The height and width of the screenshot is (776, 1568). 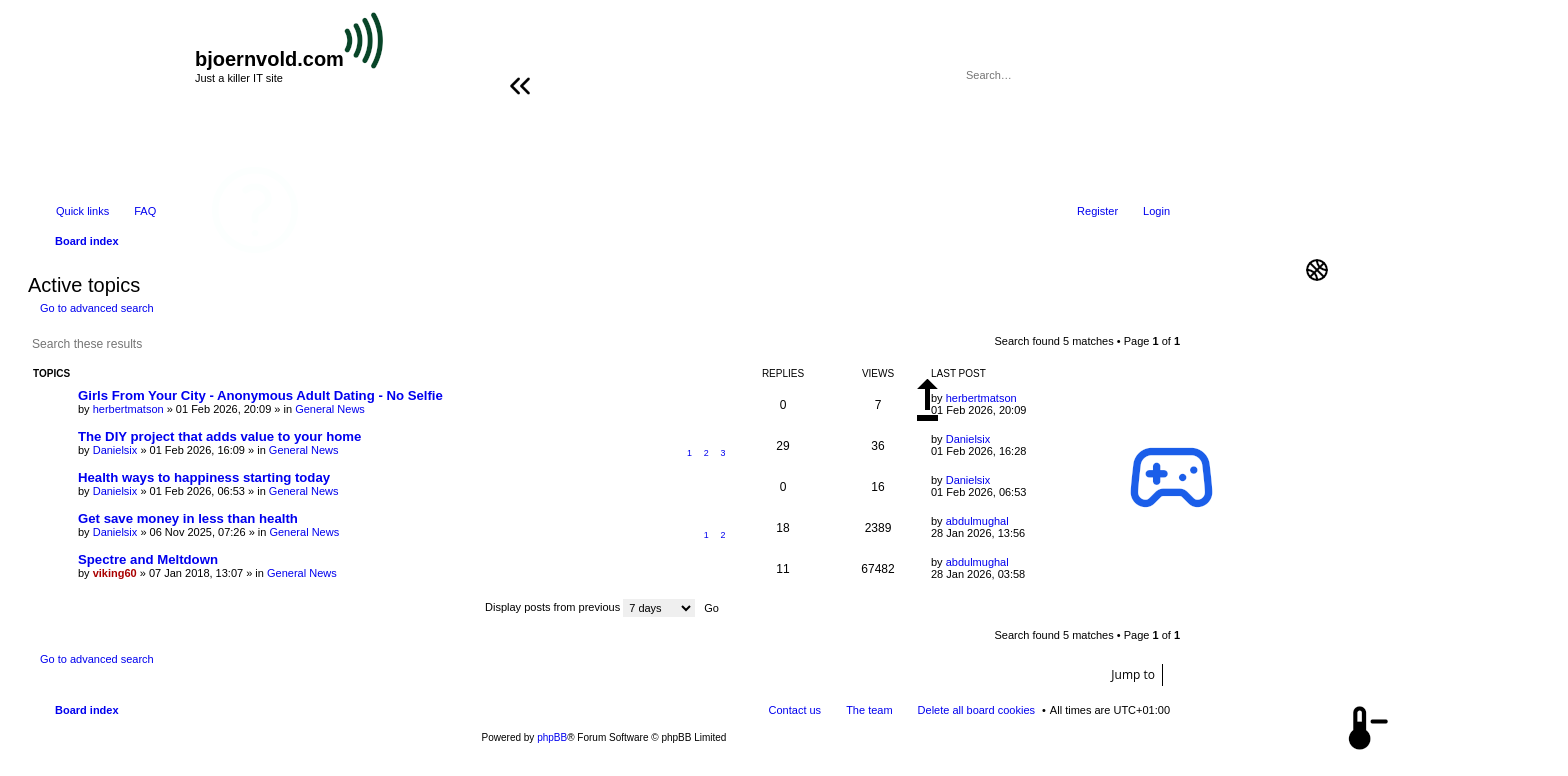 I want to click on upgrade to a newer version, so click(x=927, y=399).